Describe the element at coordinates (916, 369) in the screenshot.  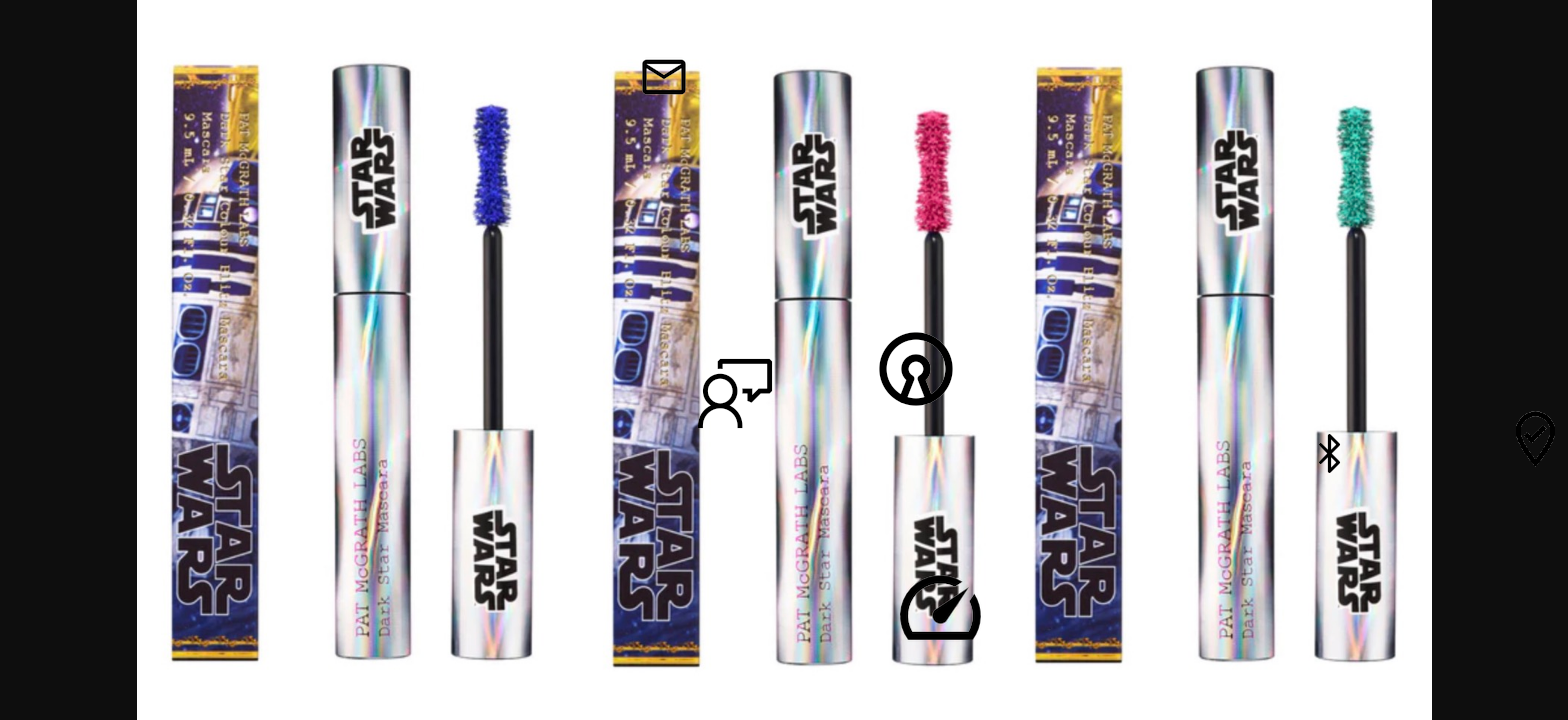
I see `connect to OpenVPN service` at that location.